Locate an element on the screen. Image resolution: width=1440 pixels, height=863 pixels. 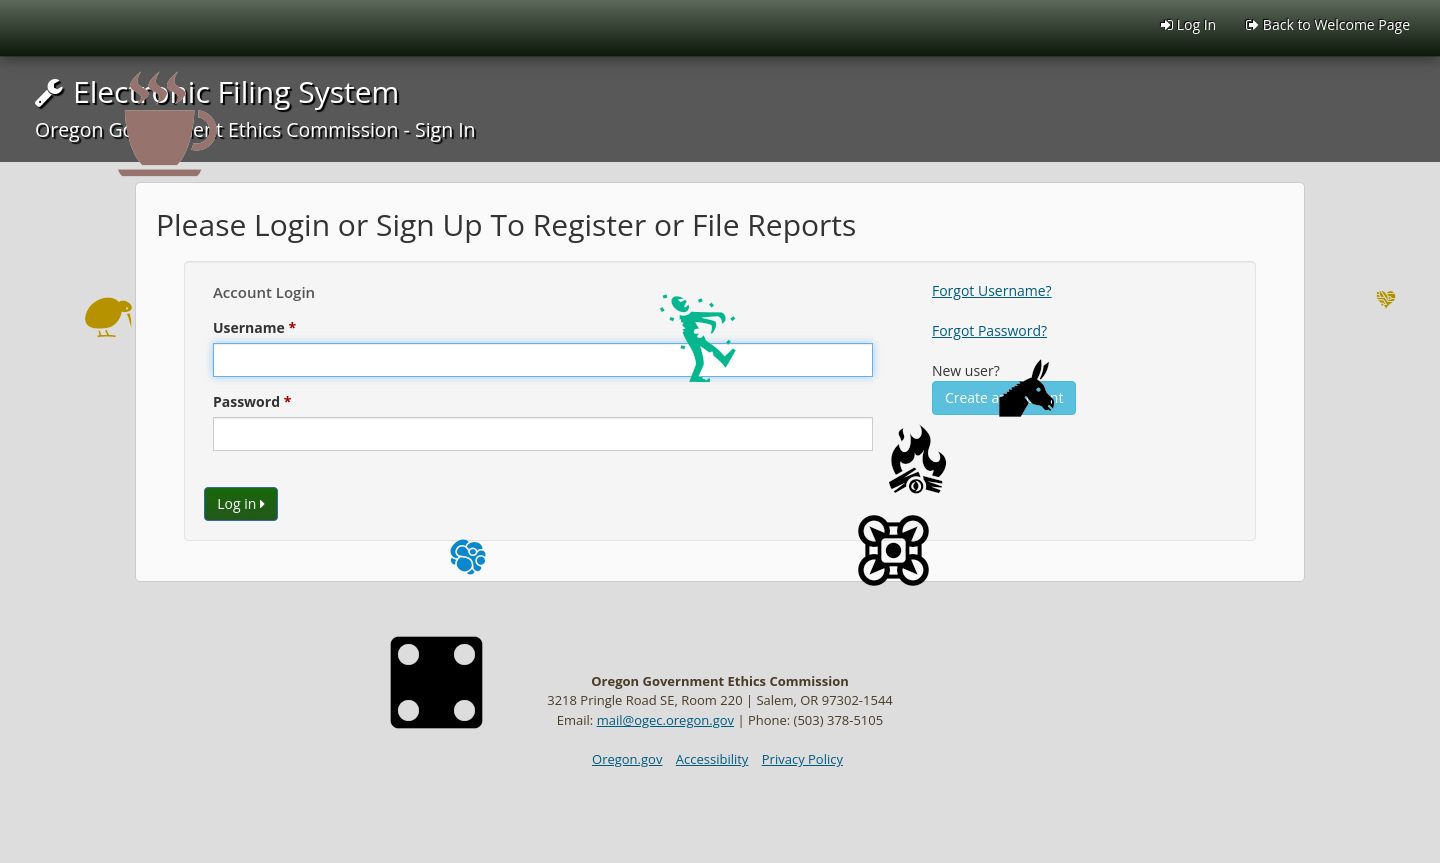
indicates AI or technology-assisted features is located at coordinates (1386, 300).